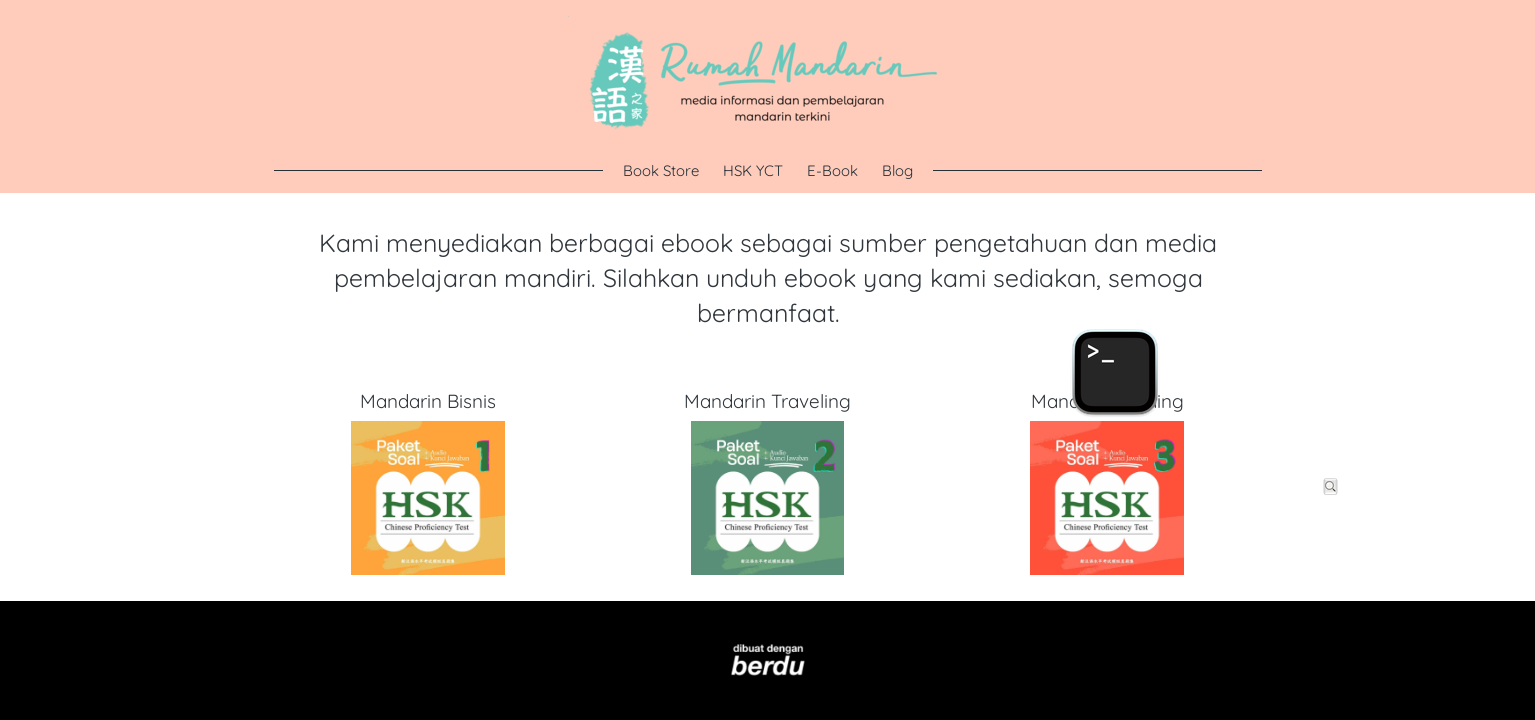 This screenshot has width=1535, height=720. I want to click on open the log viewer application, so click(1330, 486).